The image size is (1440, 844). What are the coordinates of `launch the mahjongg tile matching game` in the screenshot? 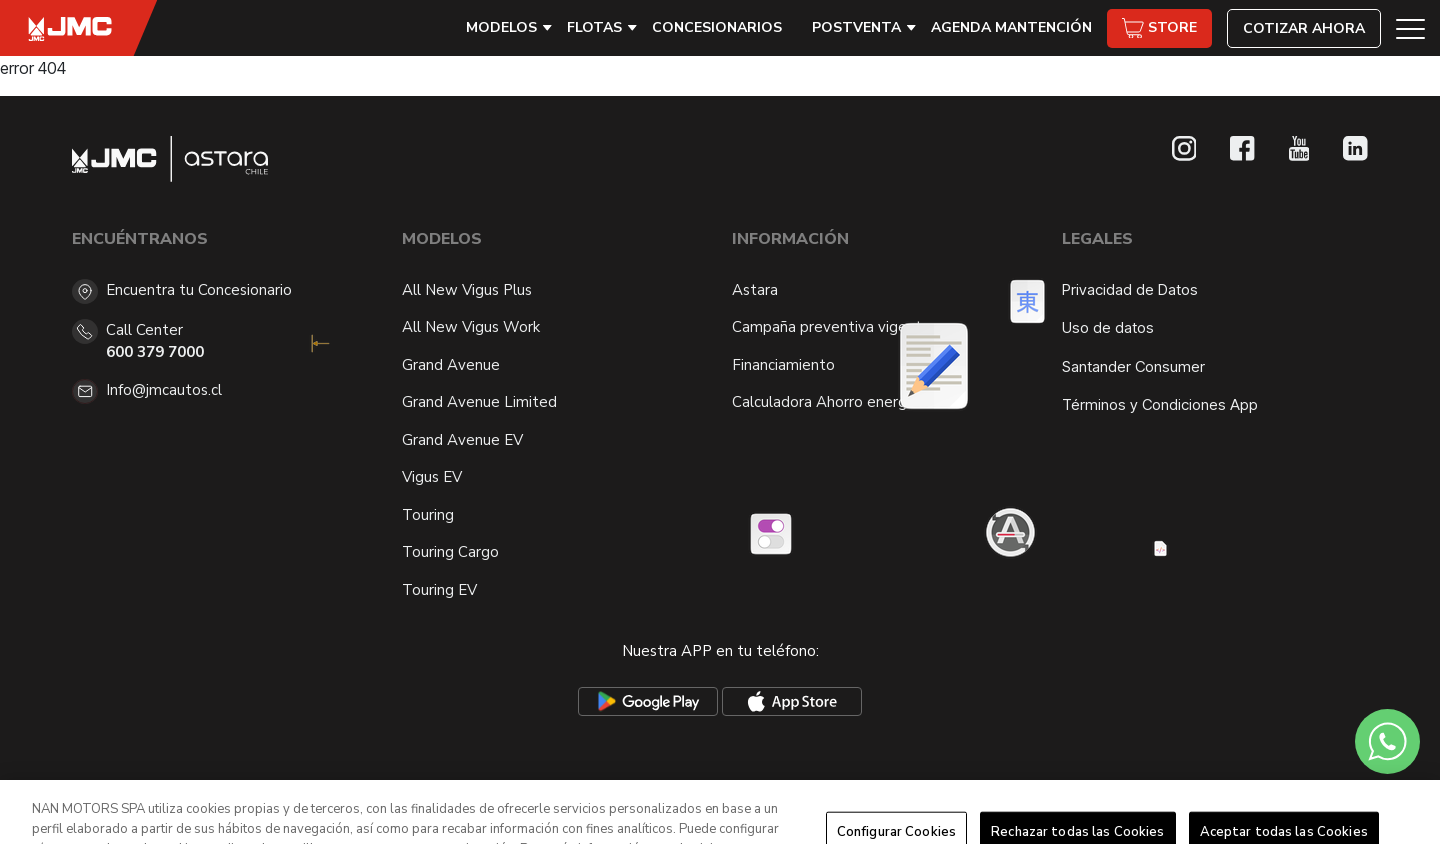 It's located at (1027, 301).